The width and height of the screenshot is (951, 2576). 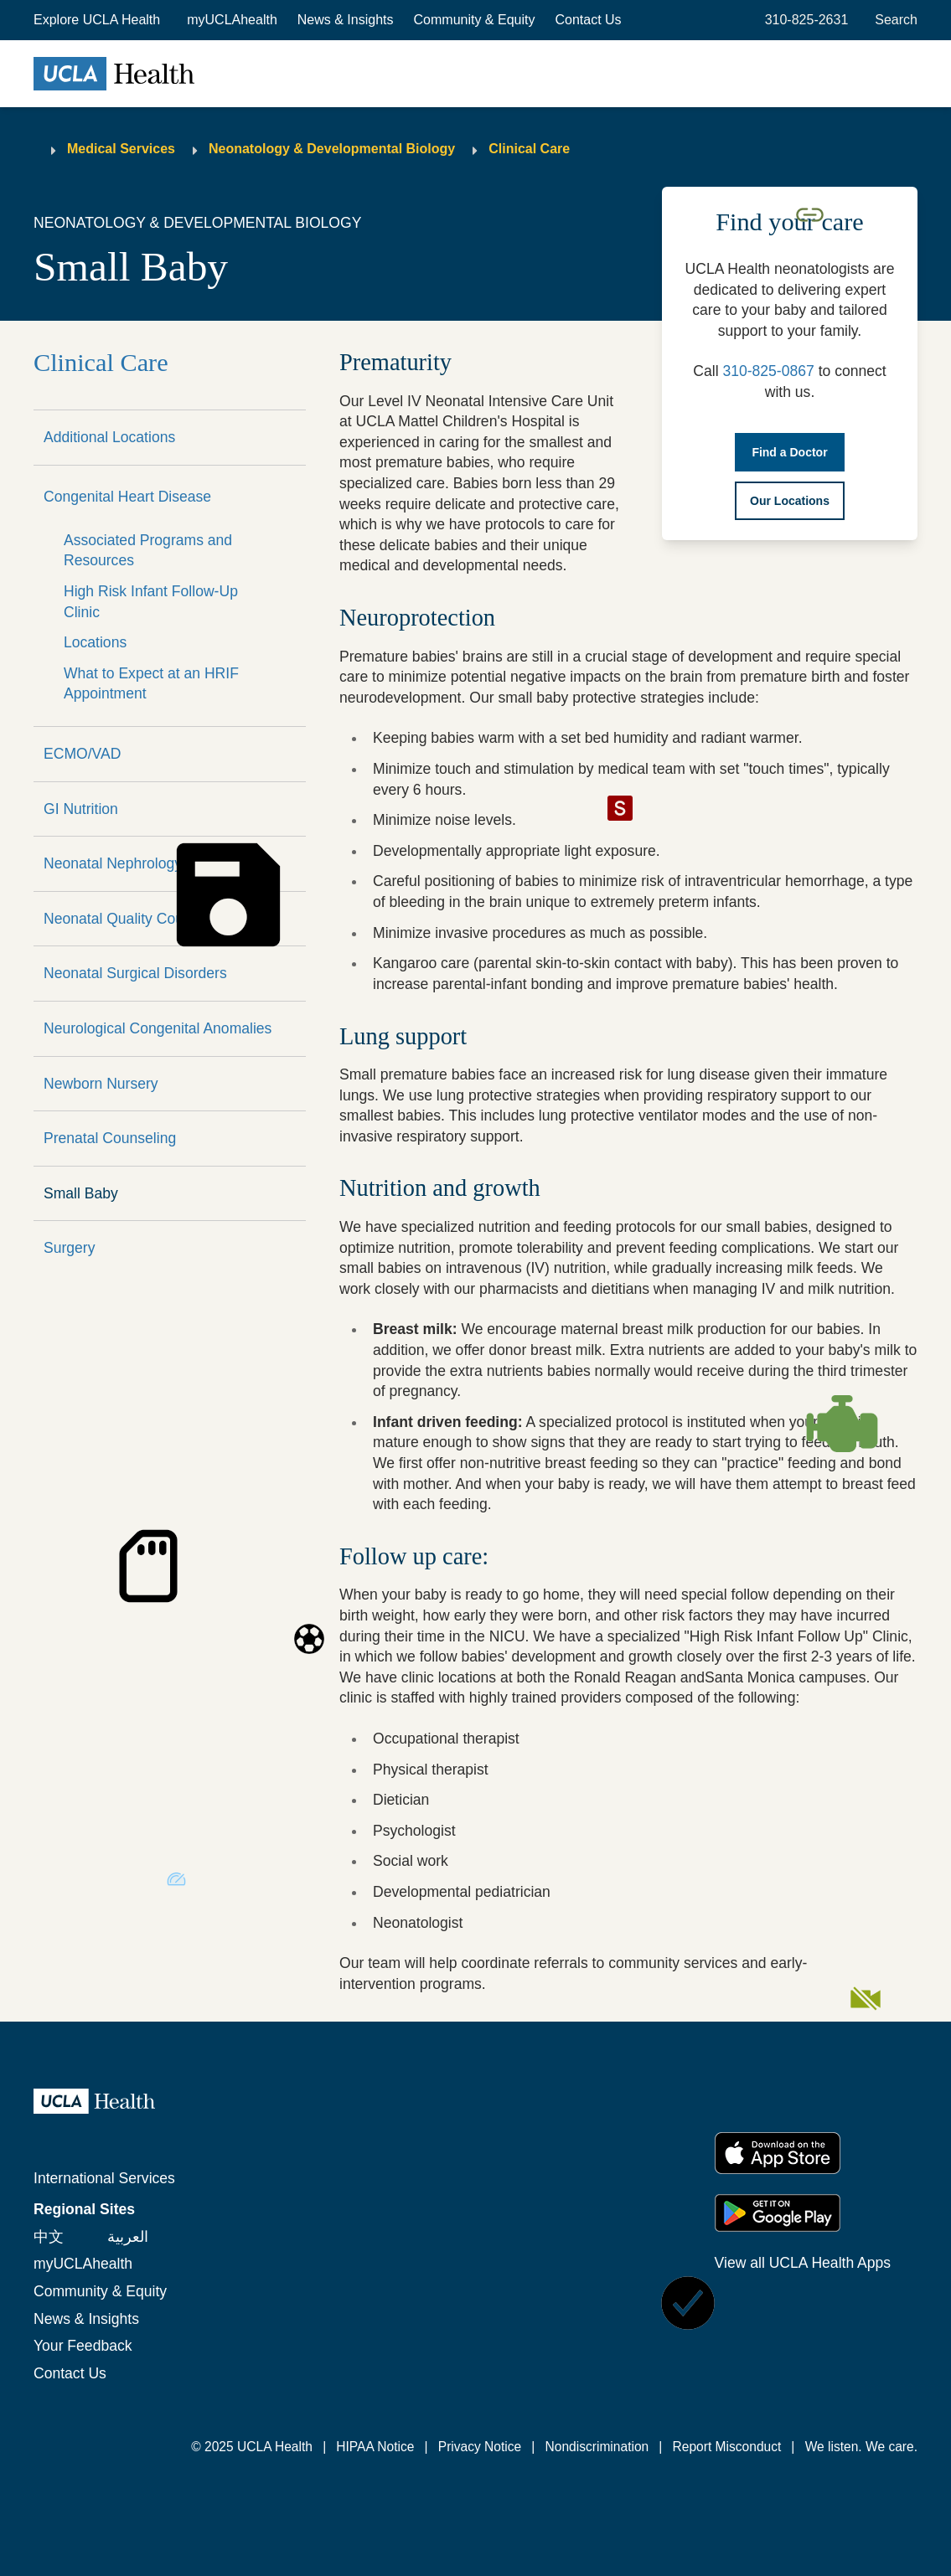 I want to click on access engine or motor settings, so click(x=842, y=1424).